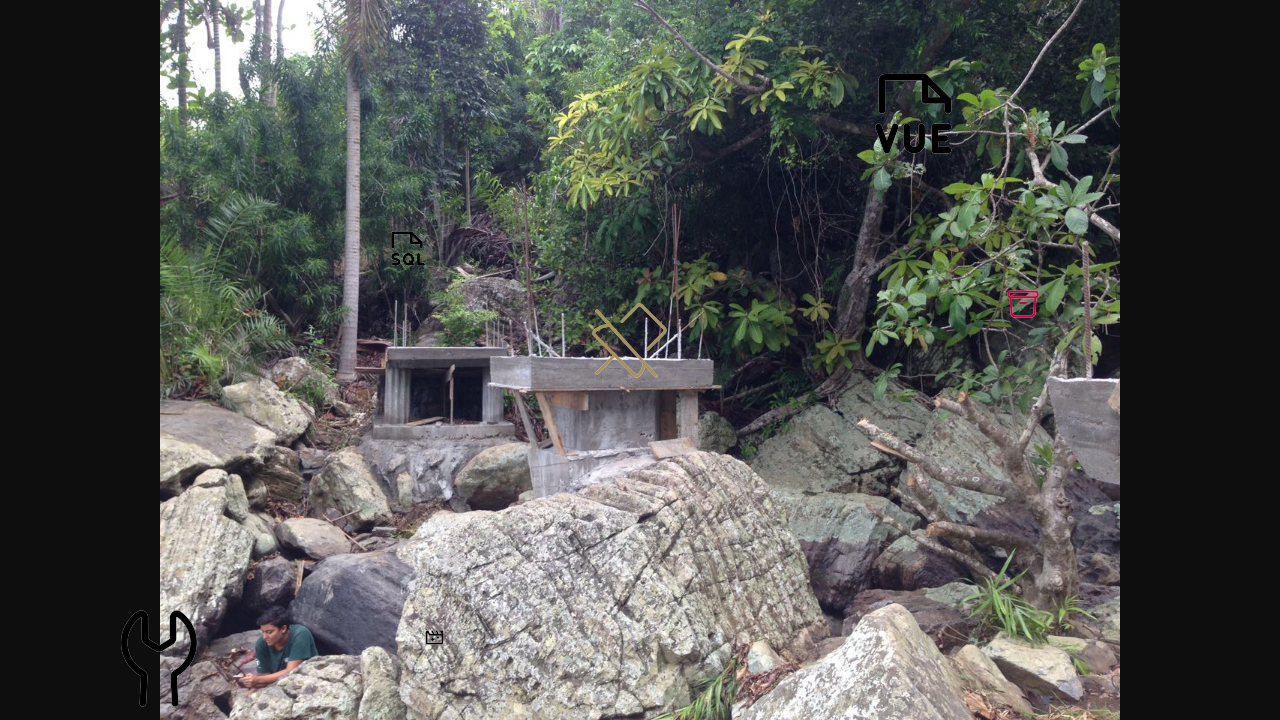 This screenshot has height=720, width=1280. I want to click on access archived items, so click(1023, 304).